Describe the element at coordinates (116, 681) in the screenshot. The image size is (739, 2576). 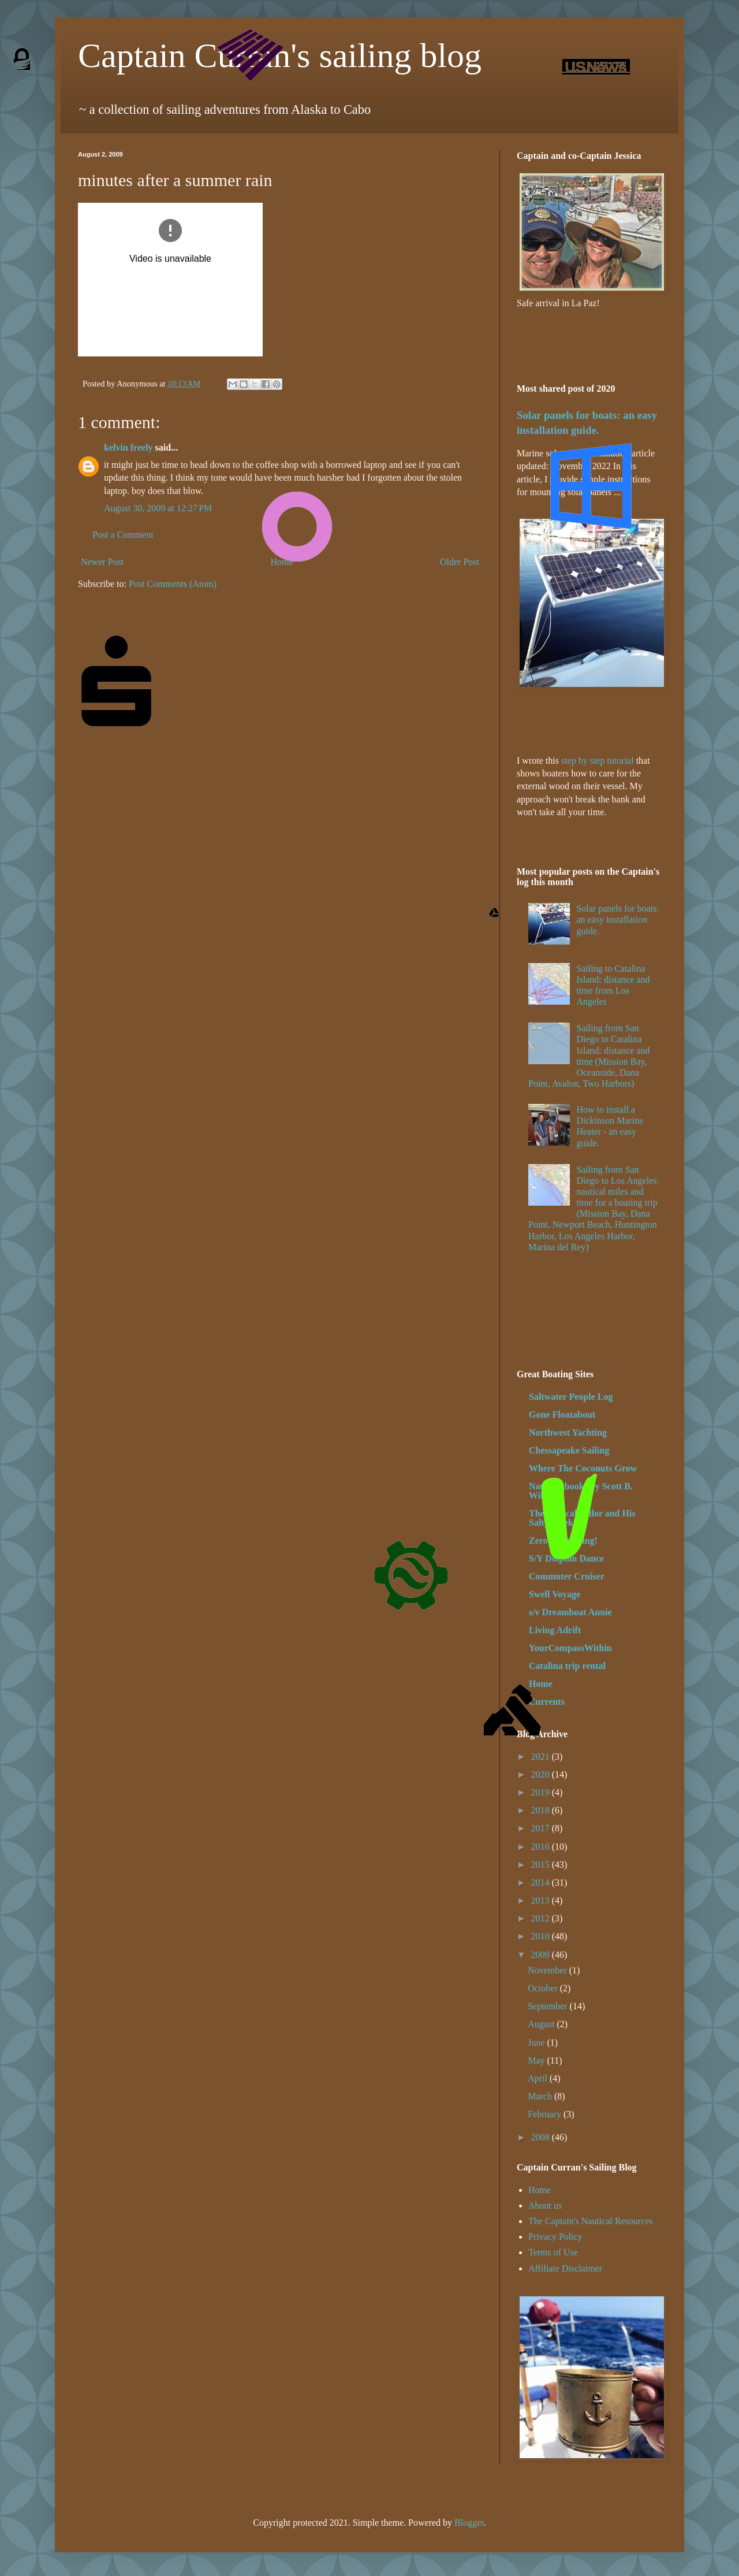
I see `open the Sparkasse banking app` at that location.